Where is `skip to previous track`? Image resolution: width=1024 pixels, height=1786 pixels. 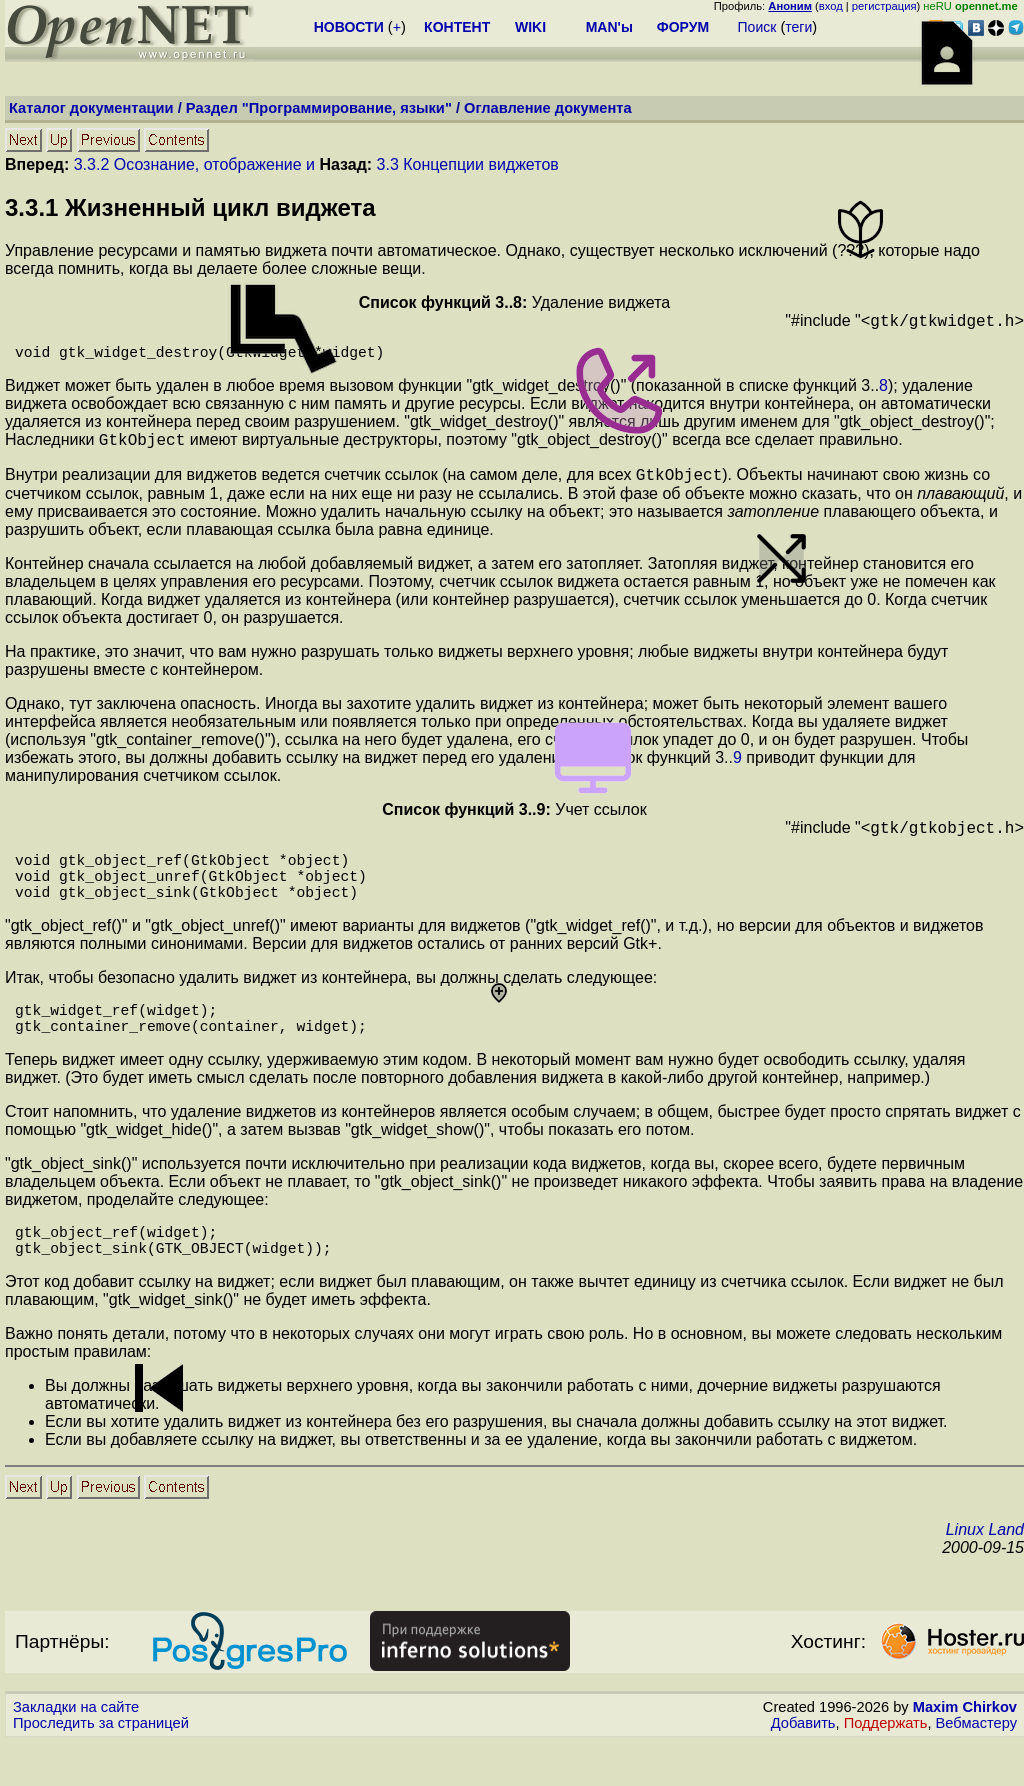 skip to previous track is located at coordinates (159, 1388).